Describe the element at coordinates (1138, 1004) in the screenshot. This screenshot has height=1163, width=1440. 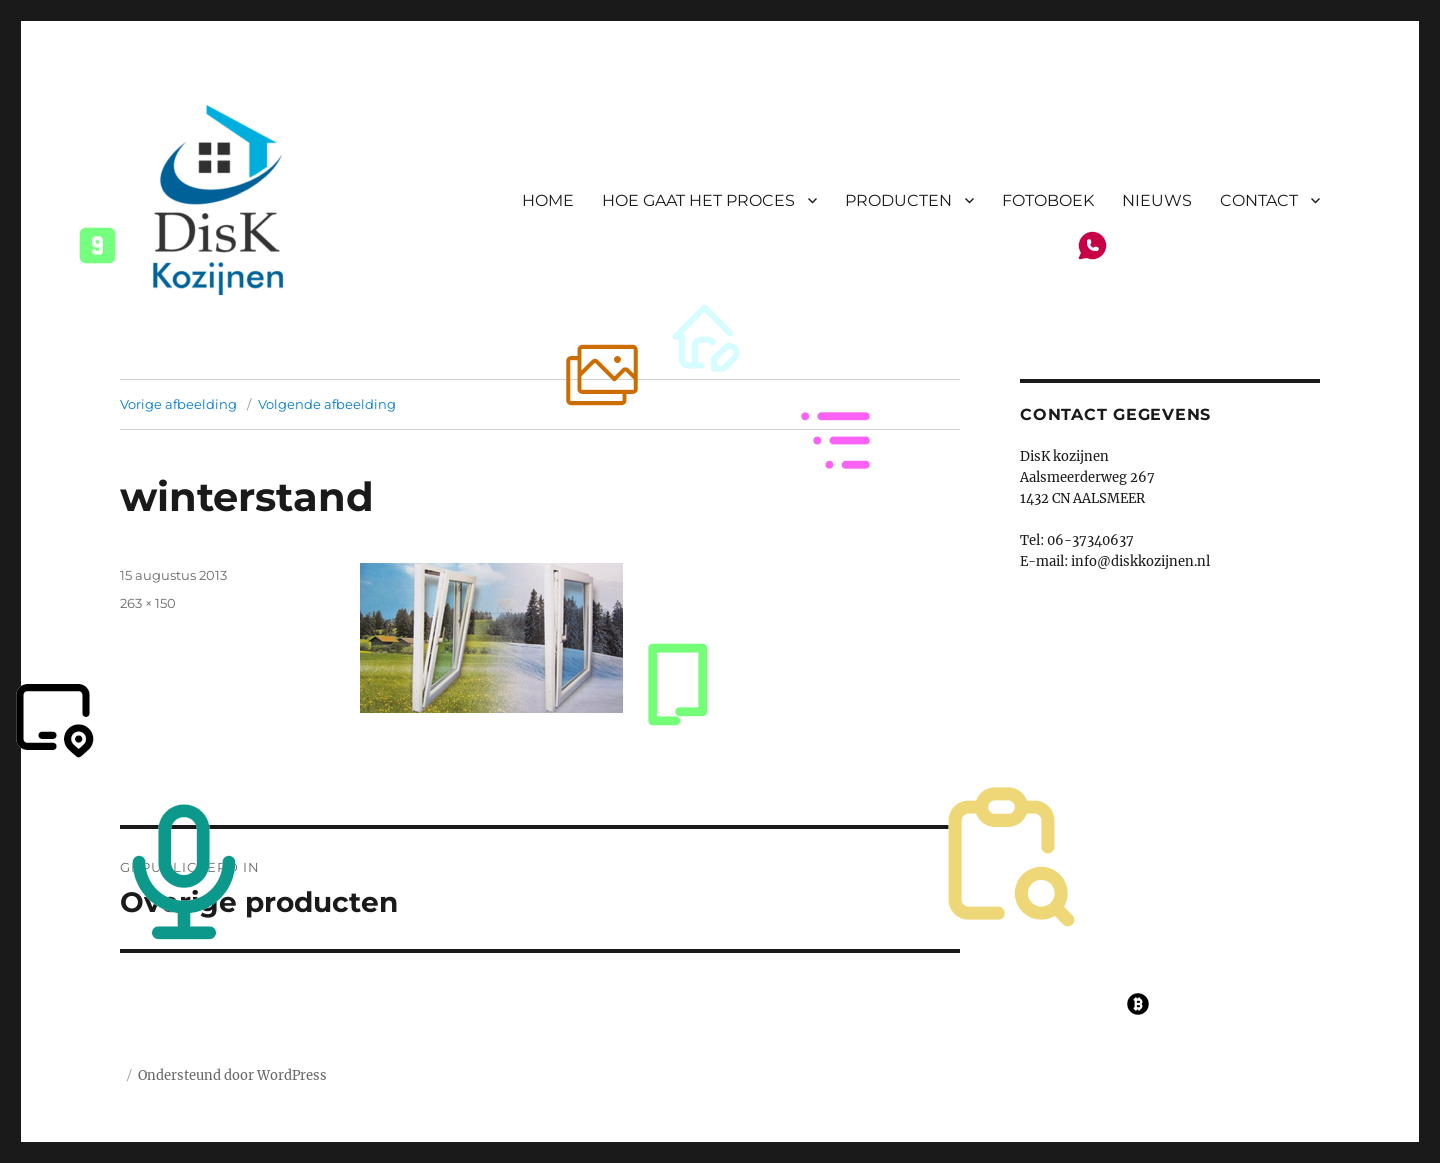
I see `view bitcoin wallet balance` at that location.